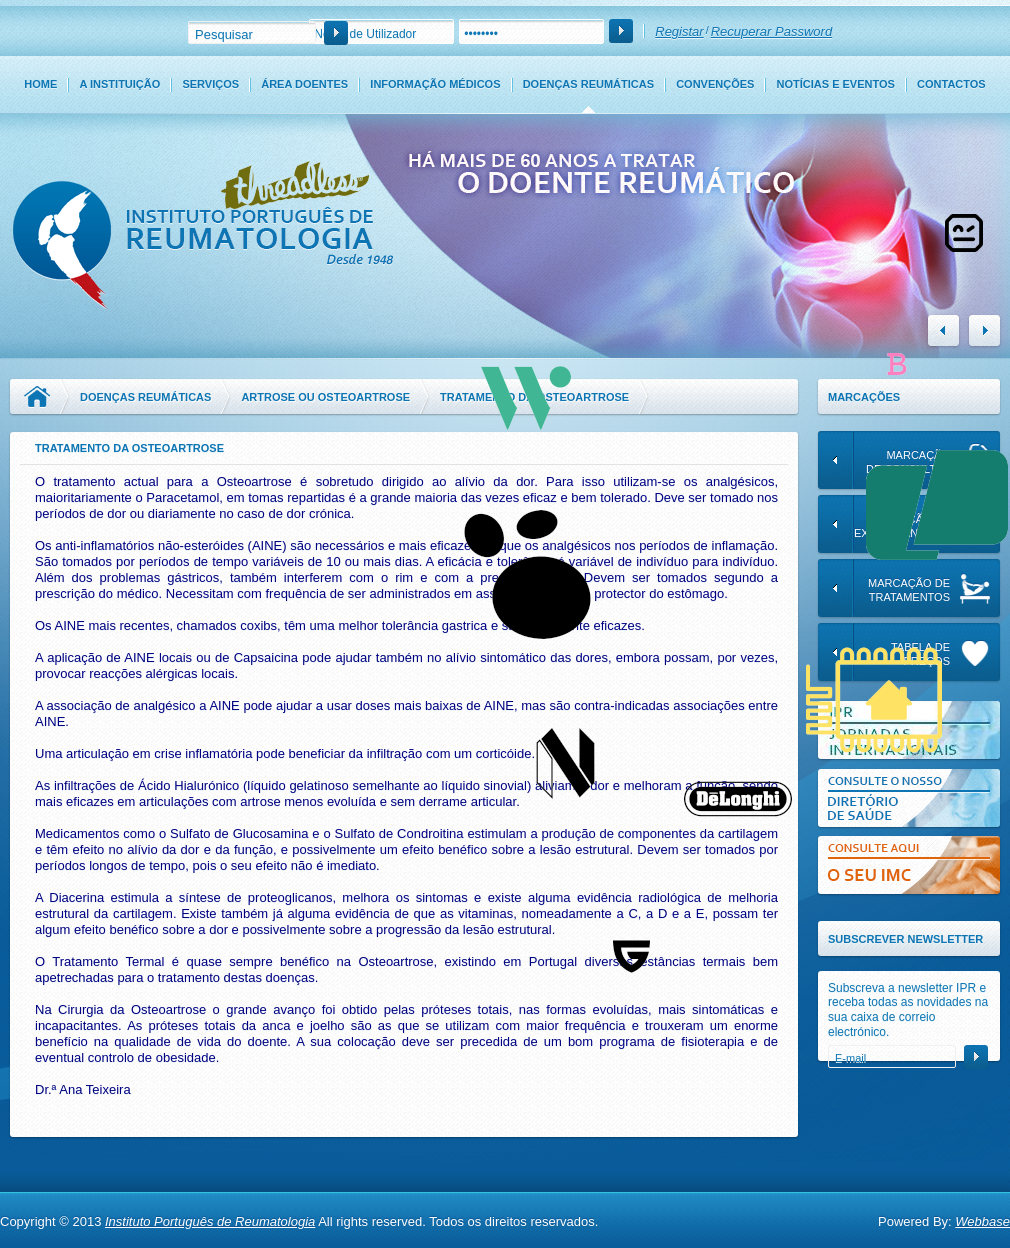  I want to click on open Logseq knowledge management app, so click(527, 574).